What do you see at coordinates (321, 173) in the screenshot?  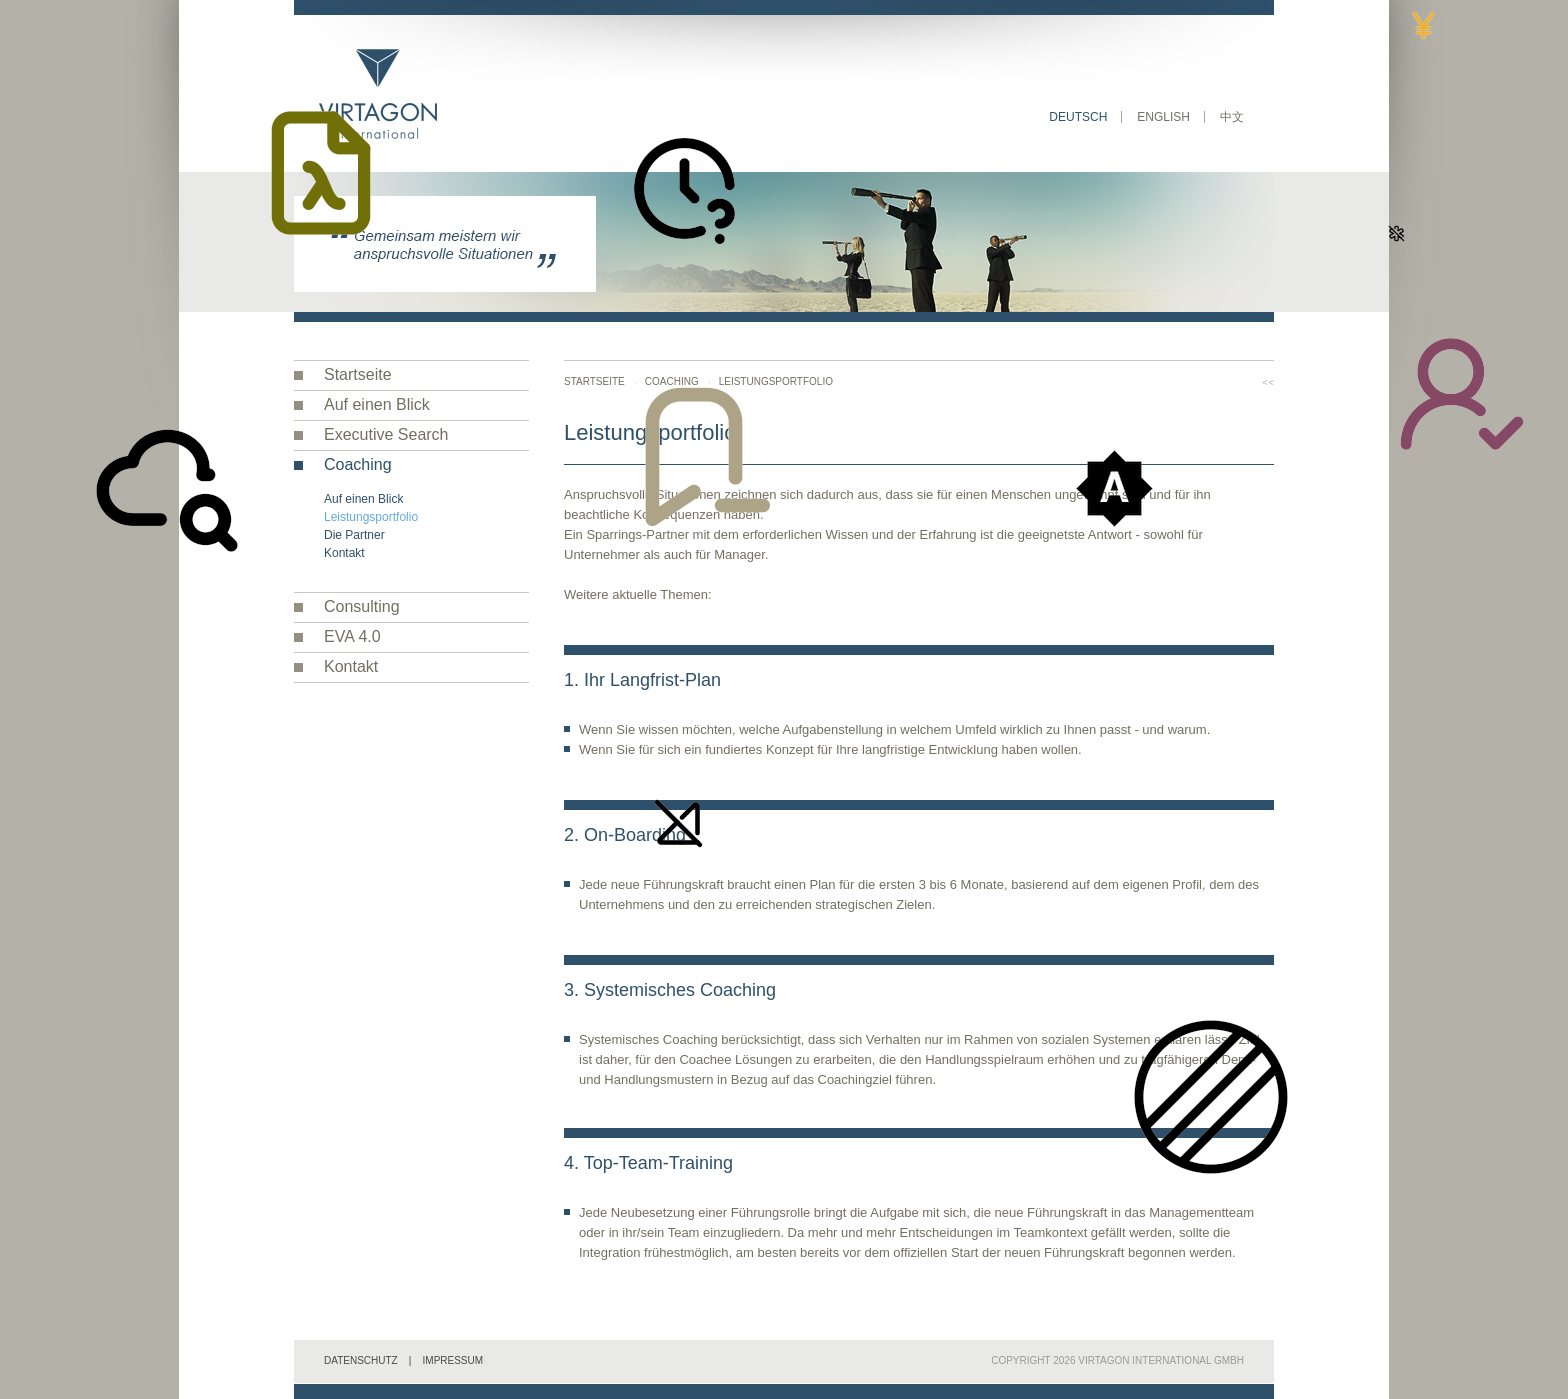 I see `open a lambda function file` at bounding box center [321, 173].